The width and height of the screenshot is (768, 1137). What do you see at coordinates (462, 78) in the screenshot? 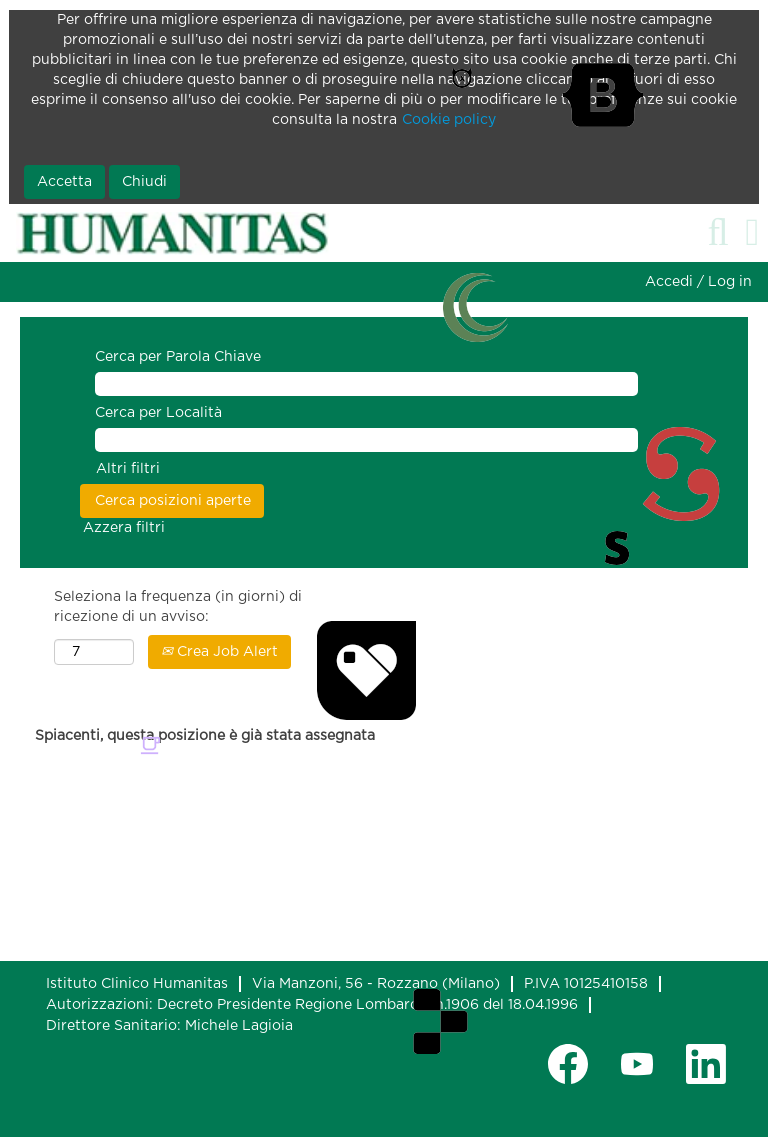
I see `hasura platform logo` at bounding box center [462, 78].